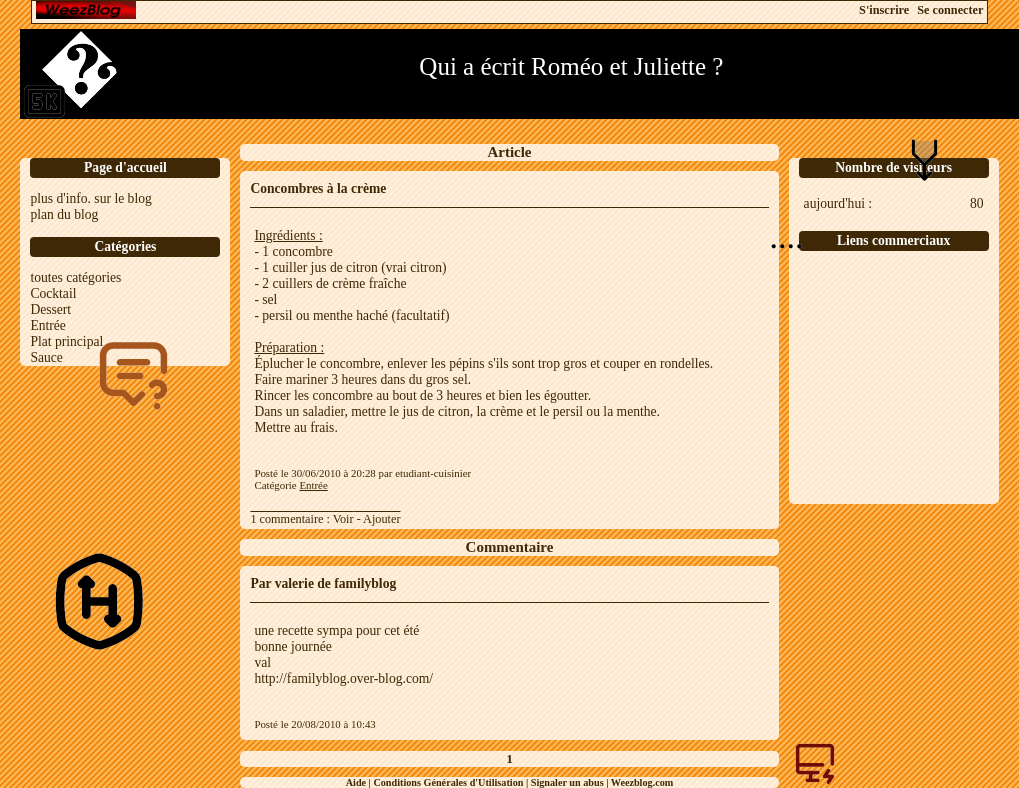 The width and height of the screenshot is (1019, 788). I want to click on access help or FAQ chat, so click(133, 372).